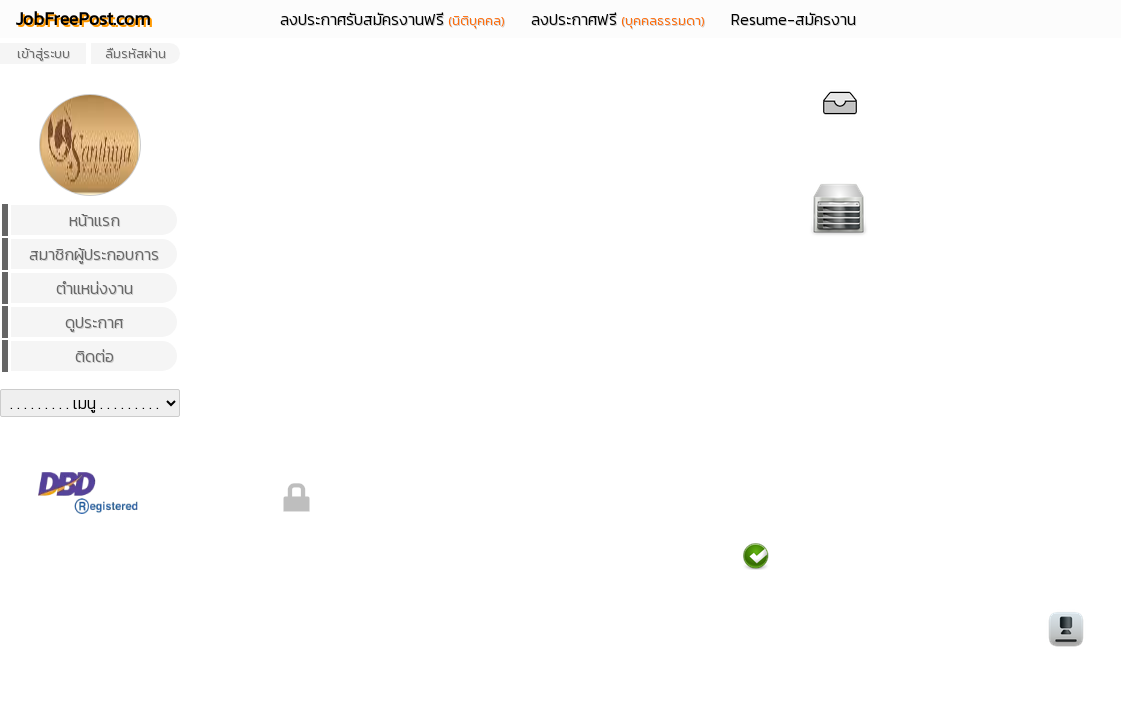 The image size is (1121, 720). I want to click on view your desk area using the device camera, so click(1066, 629).